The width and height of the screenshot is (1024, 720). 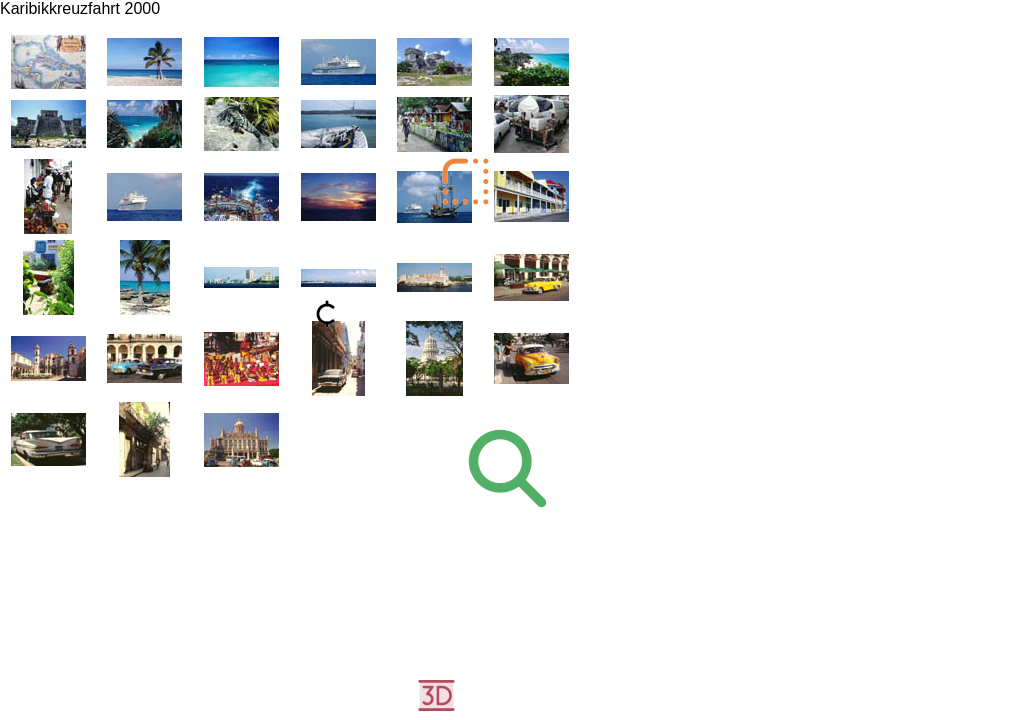 I want to click on indicates cent currency or small monetary value, so click(x=327, y=314).